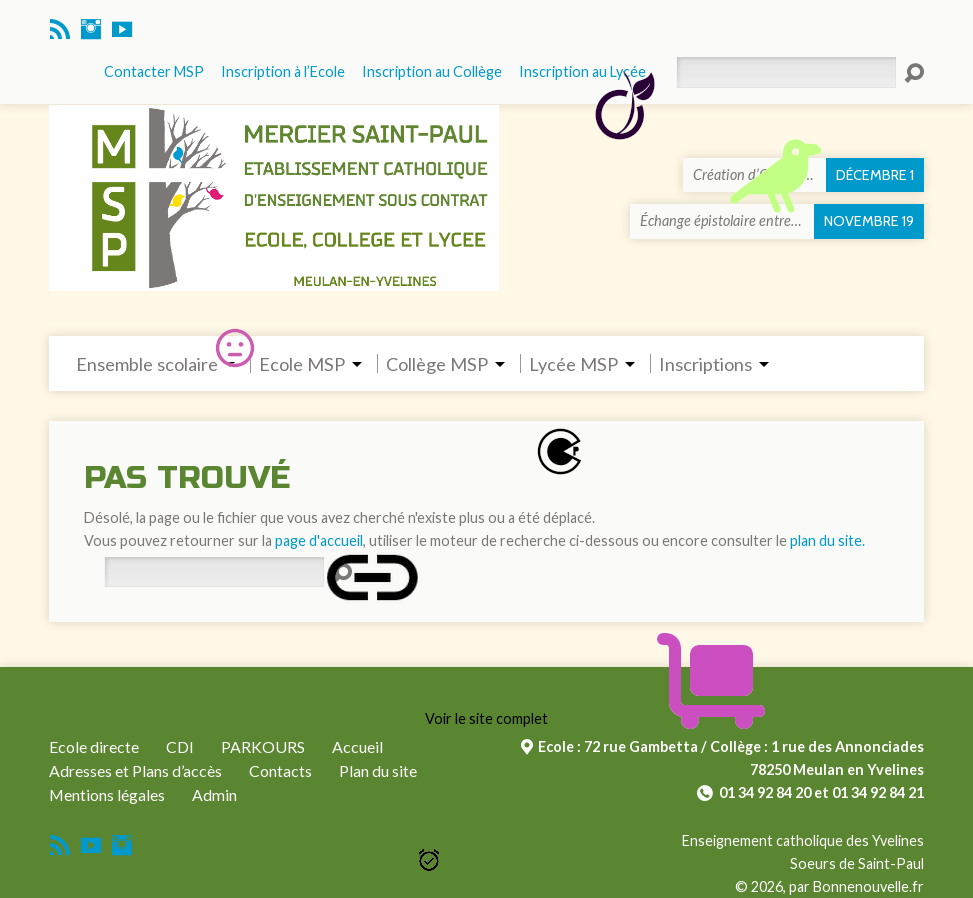 Image resolution: width=973 pixels, height=898 pixels. What do you see at coordinates (711, 681) in the screenshot?
I see `view shipping or delivery status` at bounding box center [711, 681].